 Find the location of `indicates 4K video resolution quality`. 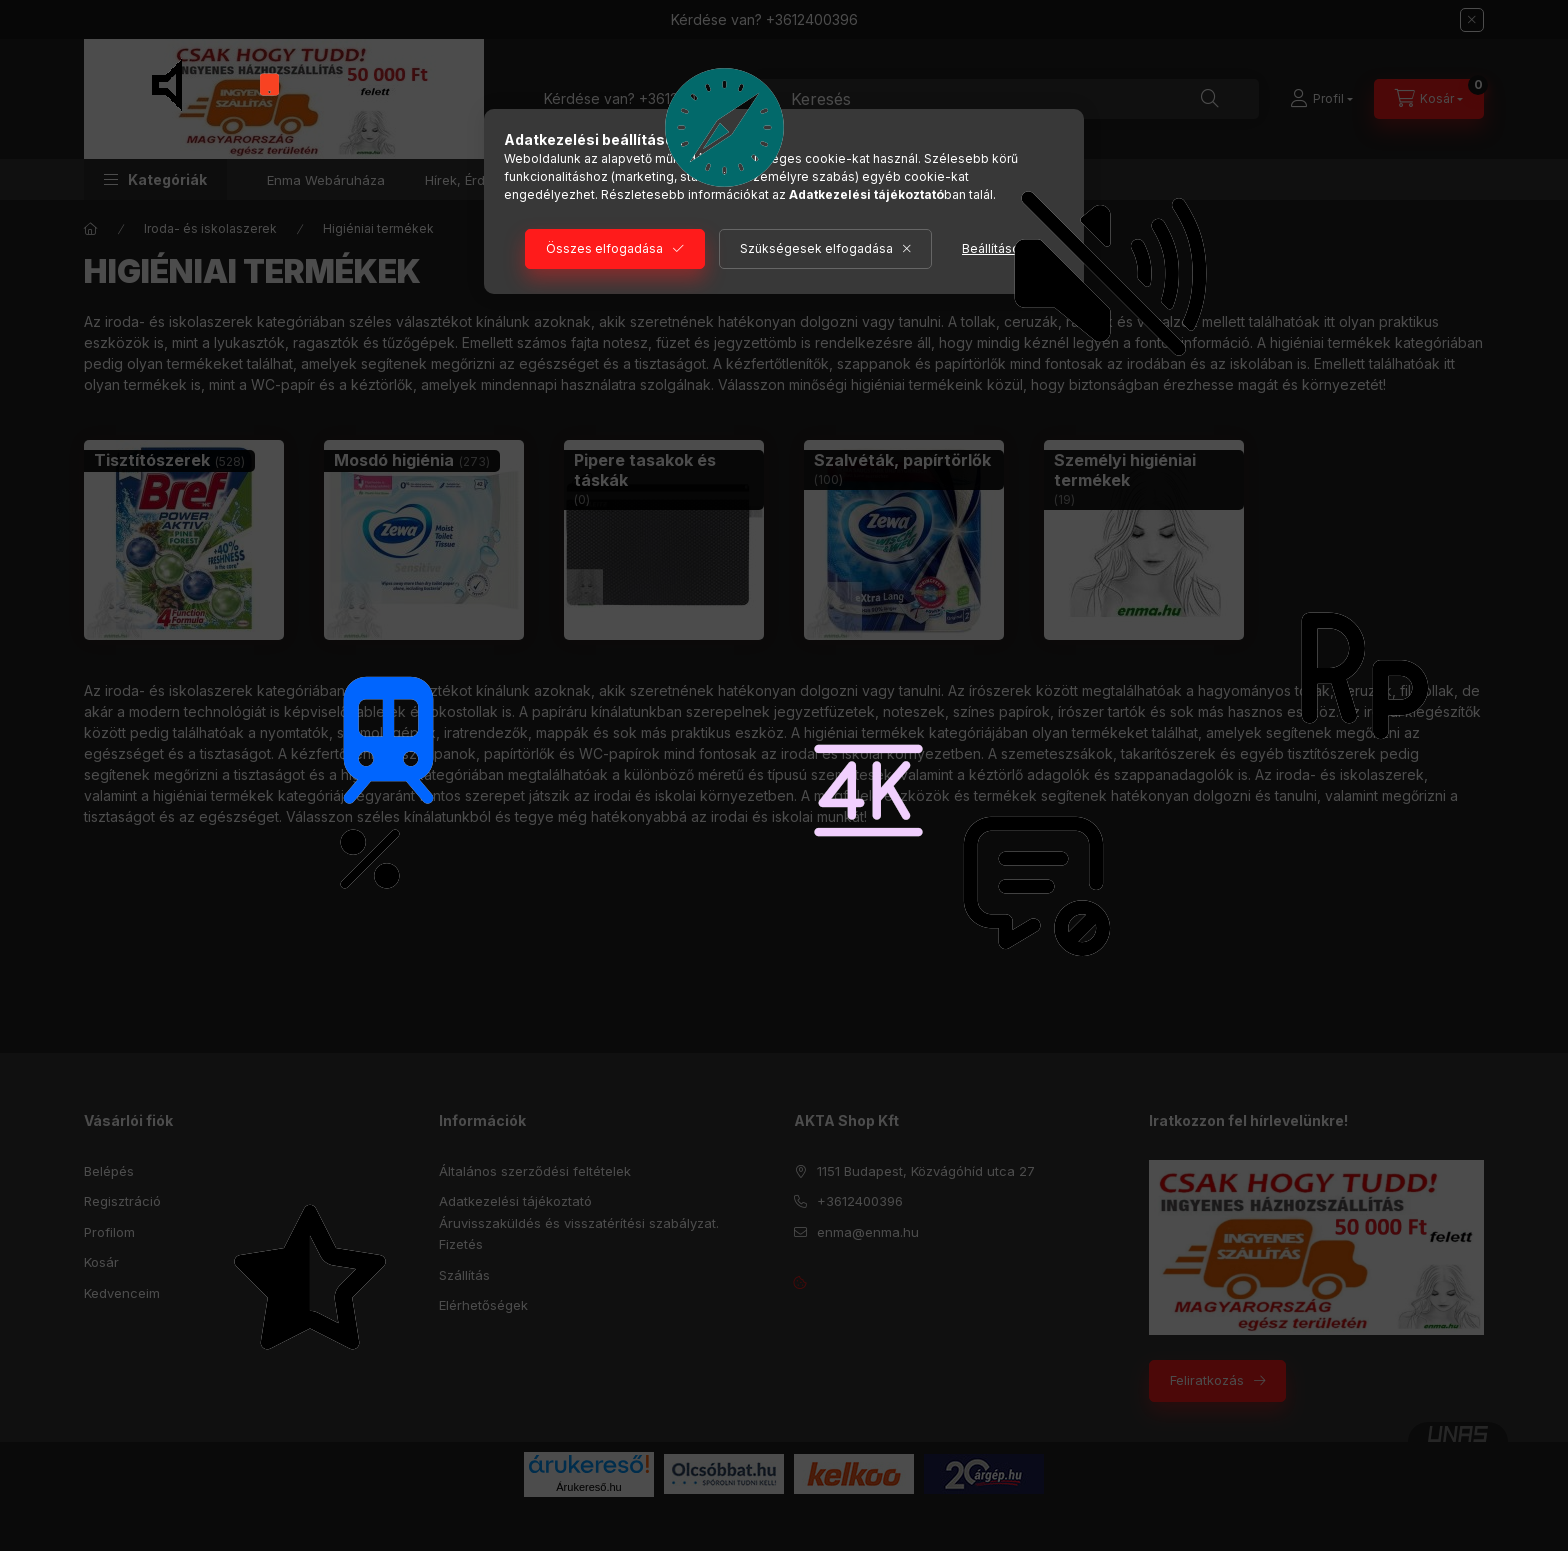

indicates 4K video resolution quality is located at coordinates (868, 790).